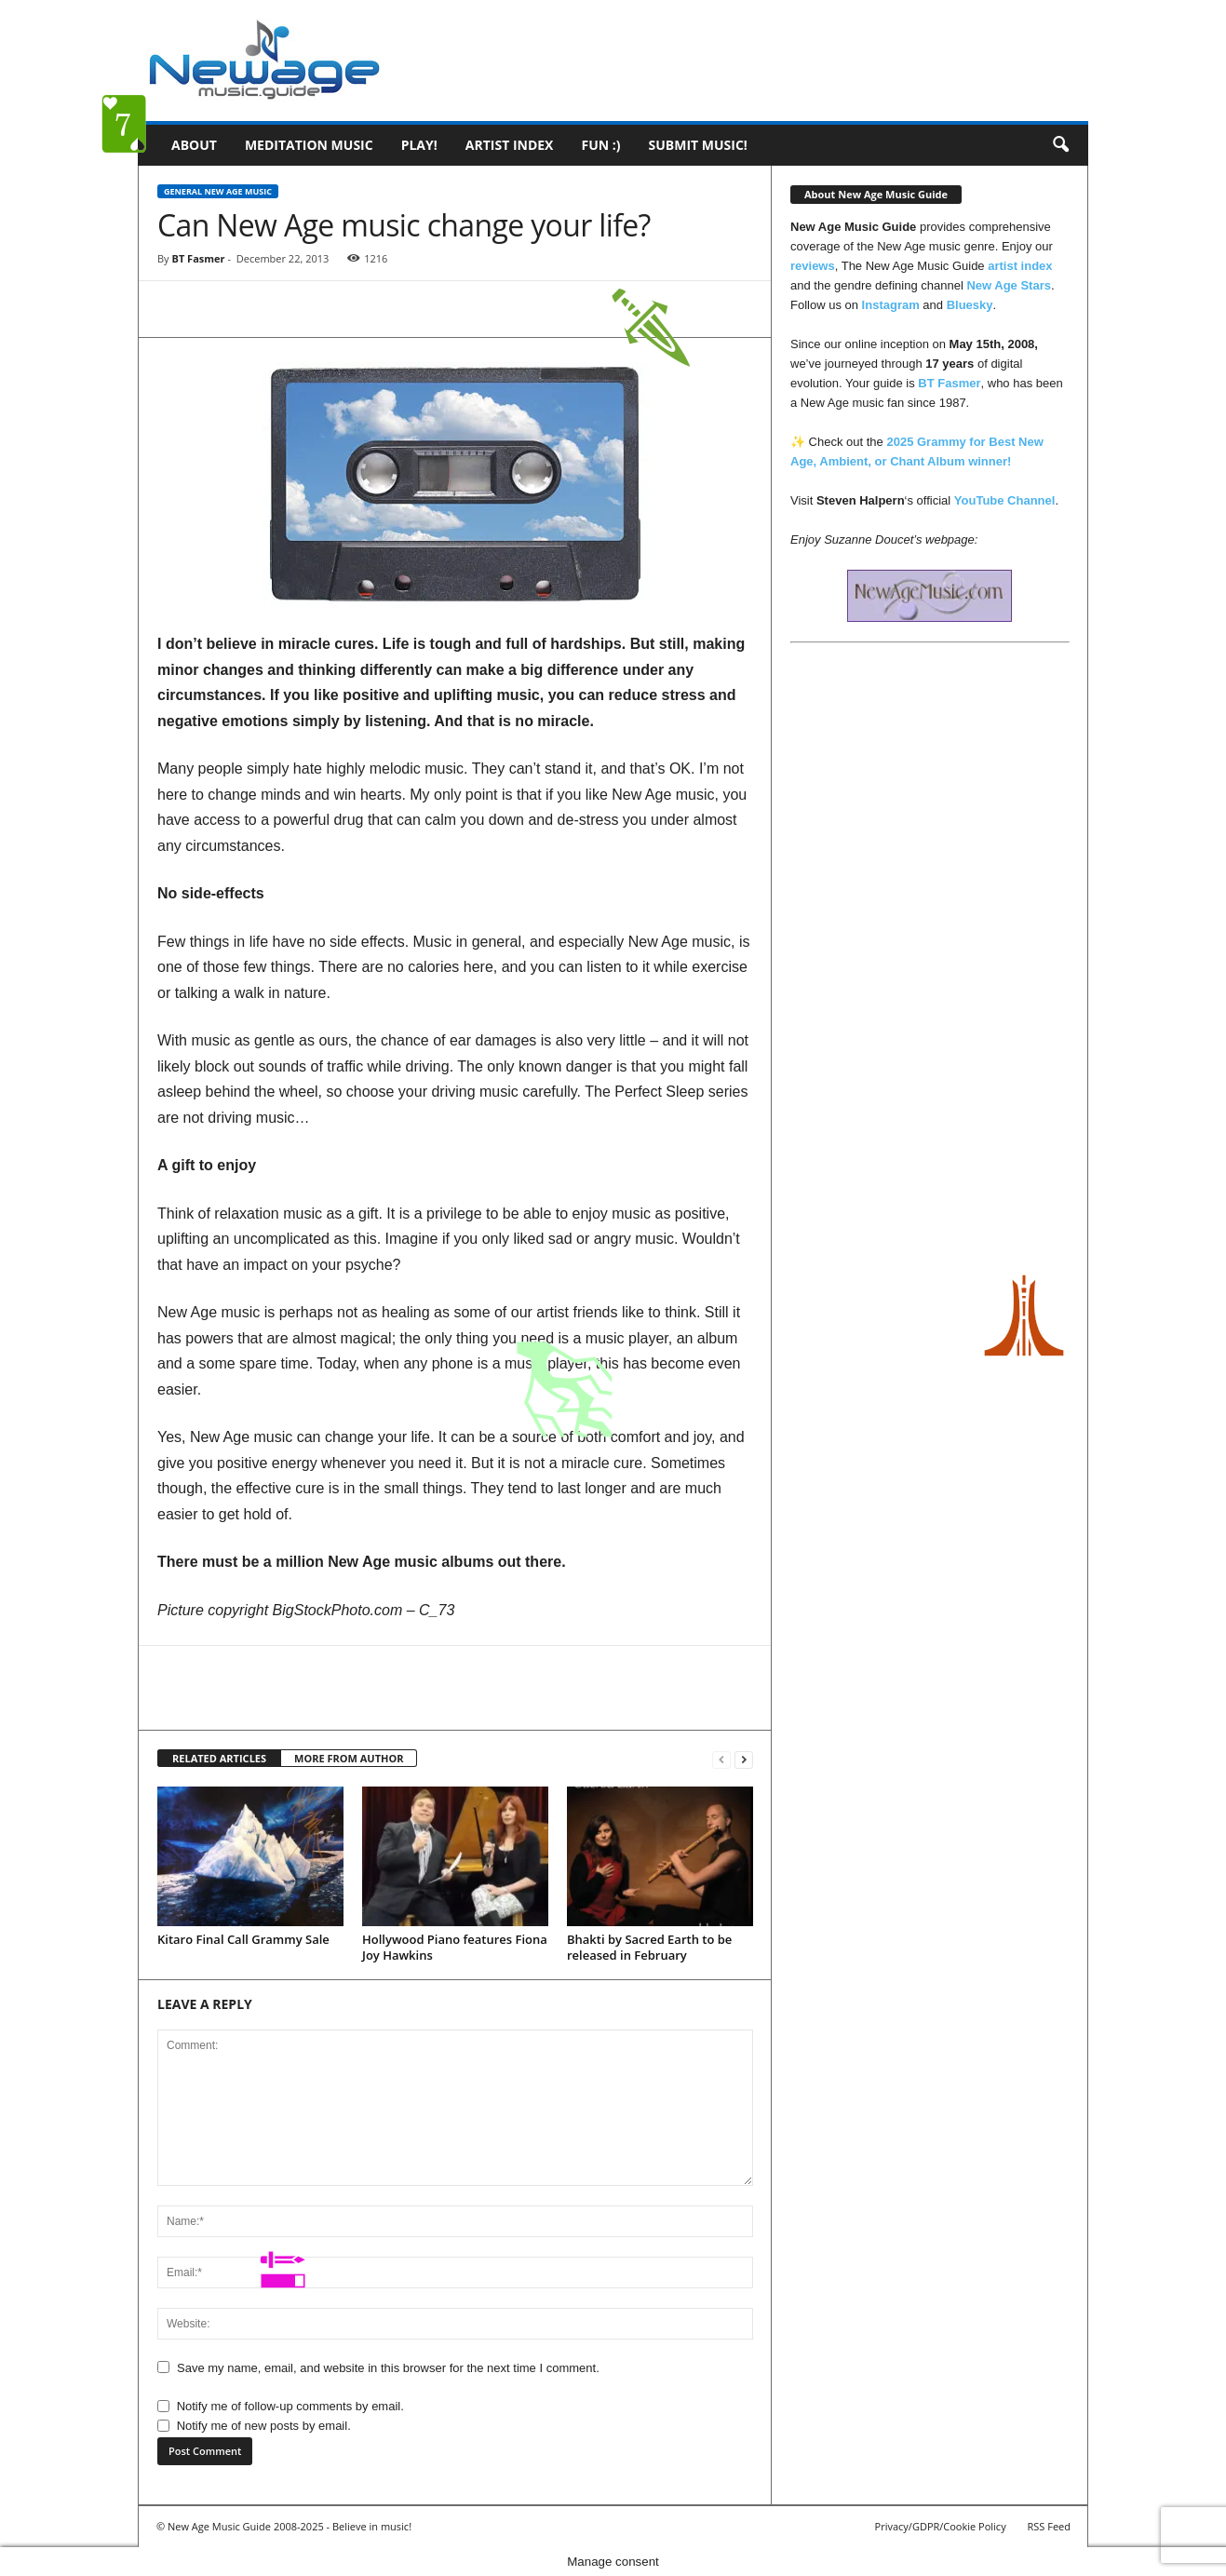 This screenshot has height=2576, width=1226. Describe the element at coordinates (283, 2269) in the screenshot. I see `indicates current attack power level` at that location.